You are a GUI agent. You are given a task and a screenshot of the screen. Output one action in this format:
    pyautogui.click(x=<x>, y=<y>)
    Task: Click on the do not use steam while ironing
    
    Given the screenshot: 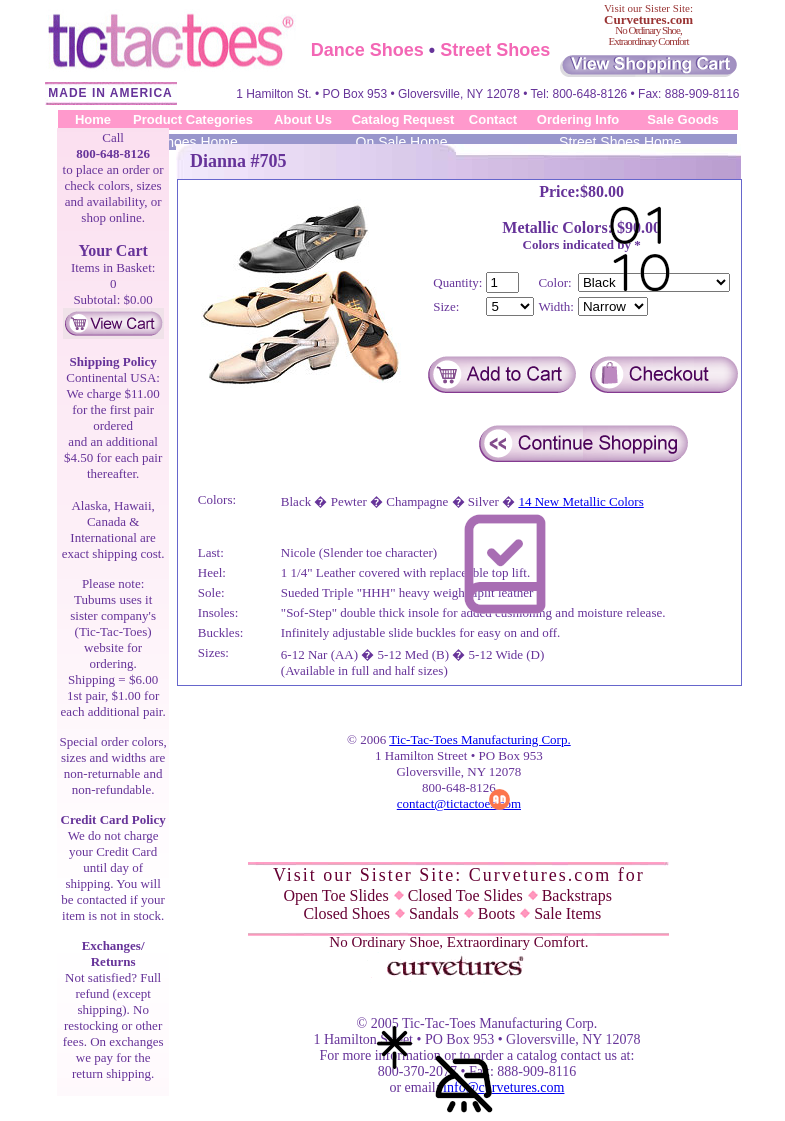 What is the action you would take?
    pyautogui.click(x=464, y=1084)
    